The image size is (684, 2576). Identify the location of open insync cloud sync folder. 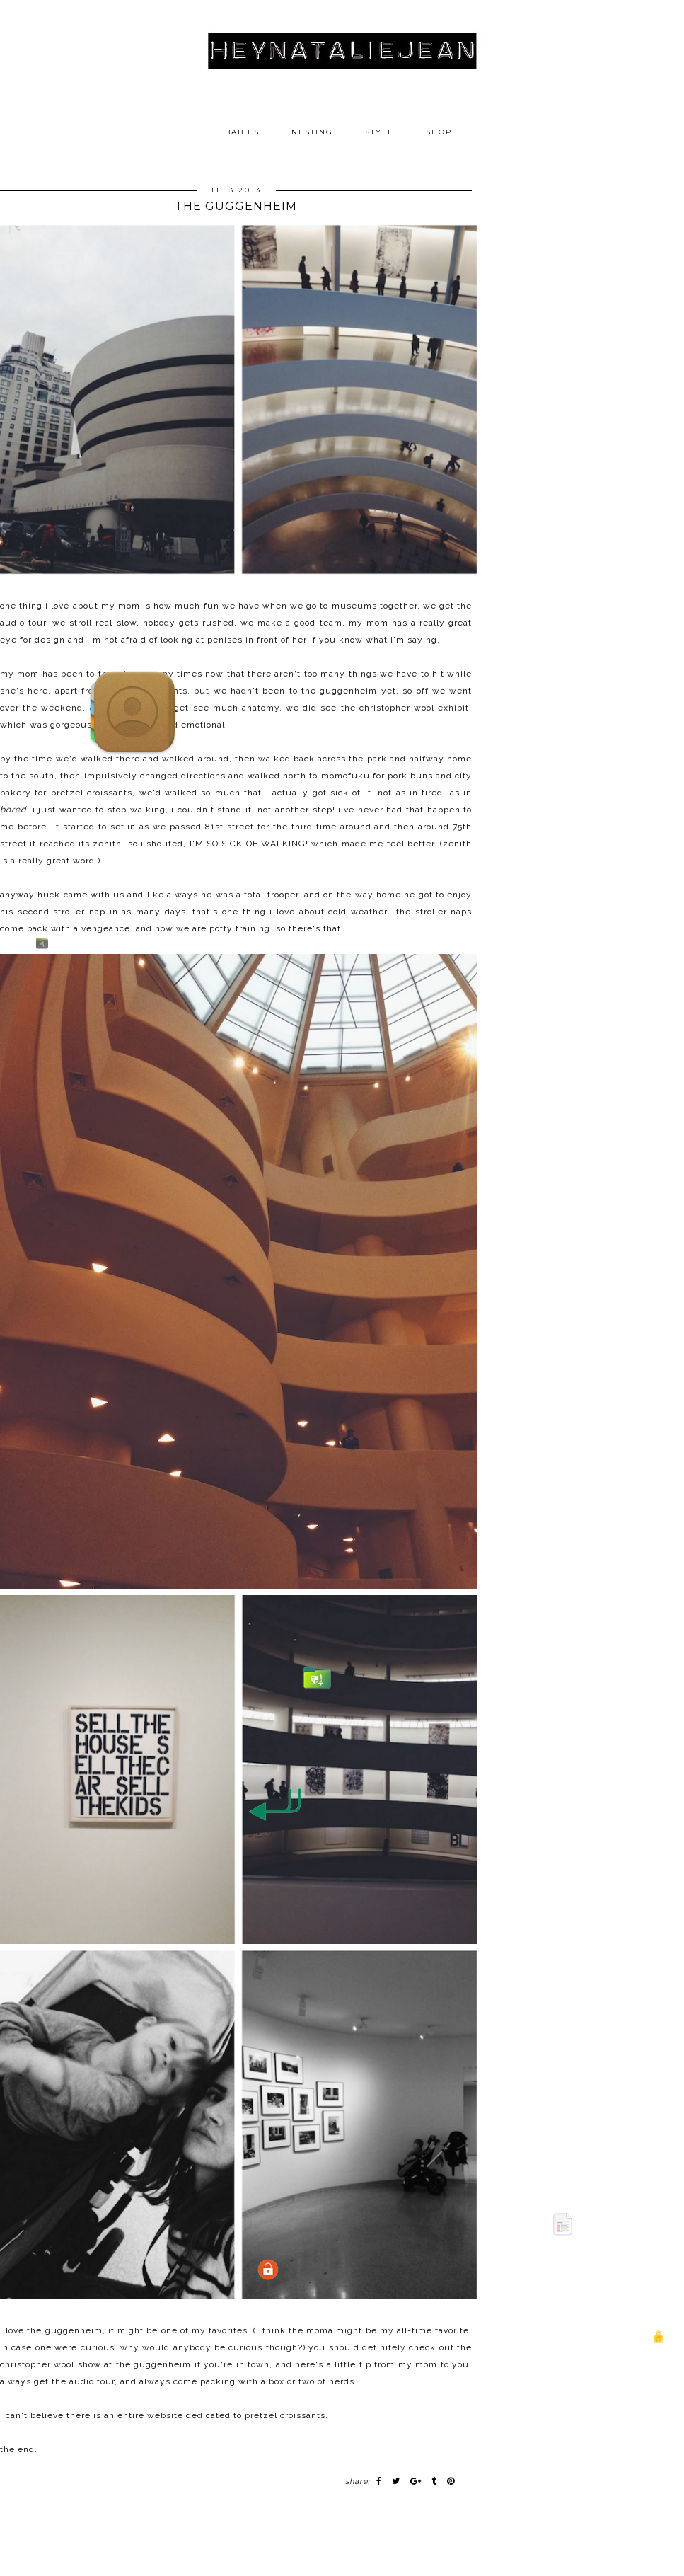
(42, 943).